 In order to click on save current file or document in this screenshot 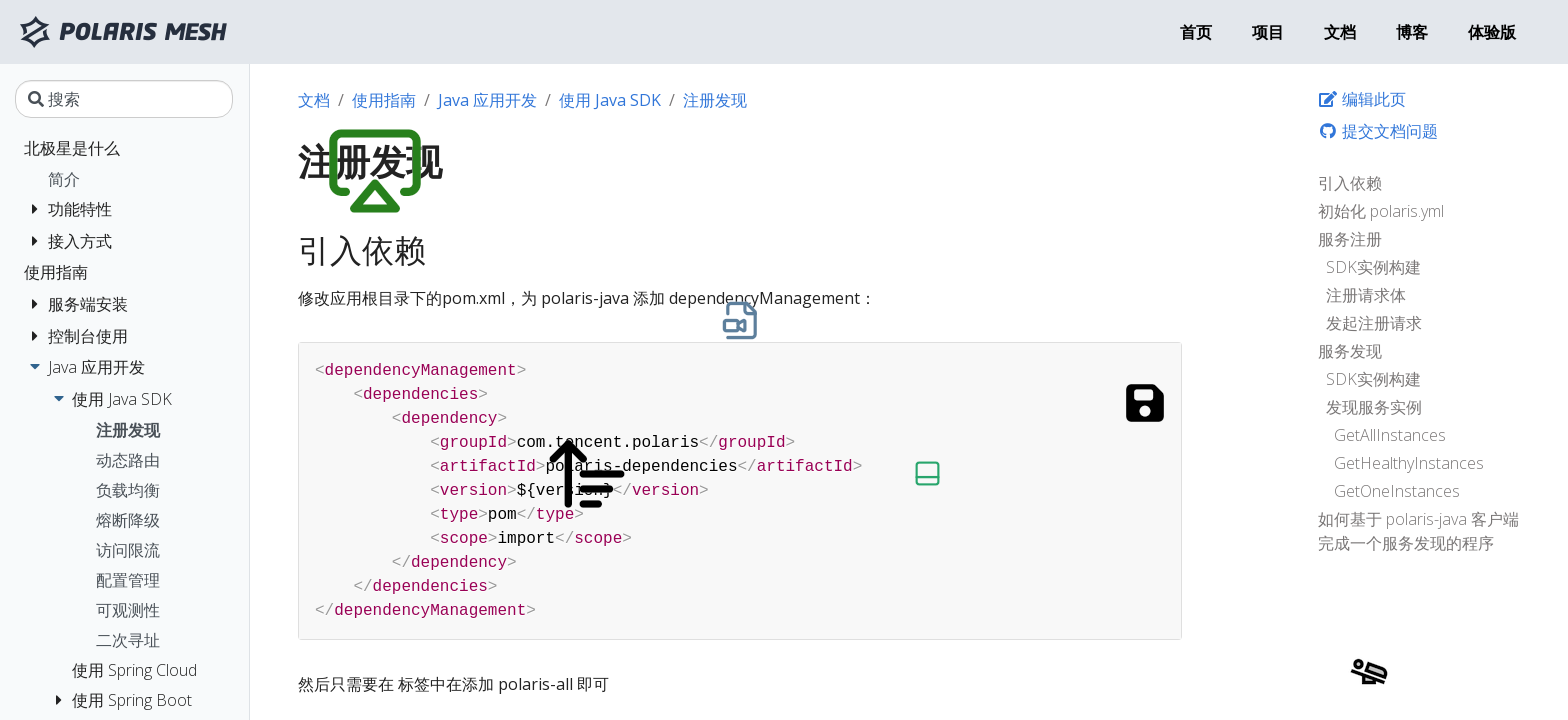, I will do `click(1145, 403)`.